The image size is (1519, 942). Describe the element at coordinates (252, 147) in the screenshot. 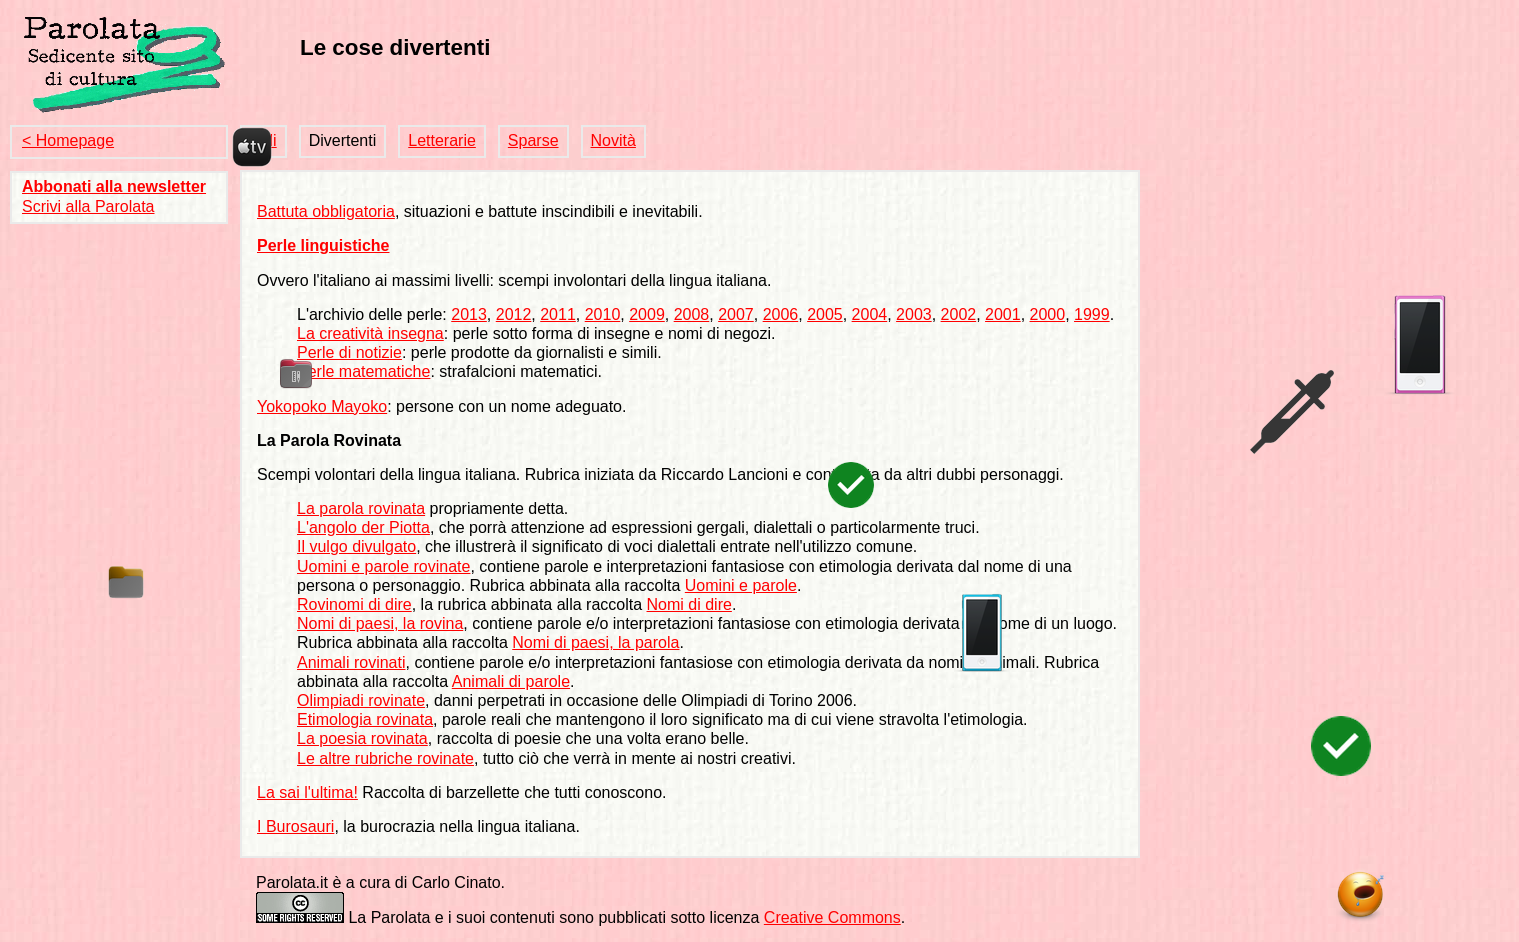

I see `open the apple tv app` at that location.